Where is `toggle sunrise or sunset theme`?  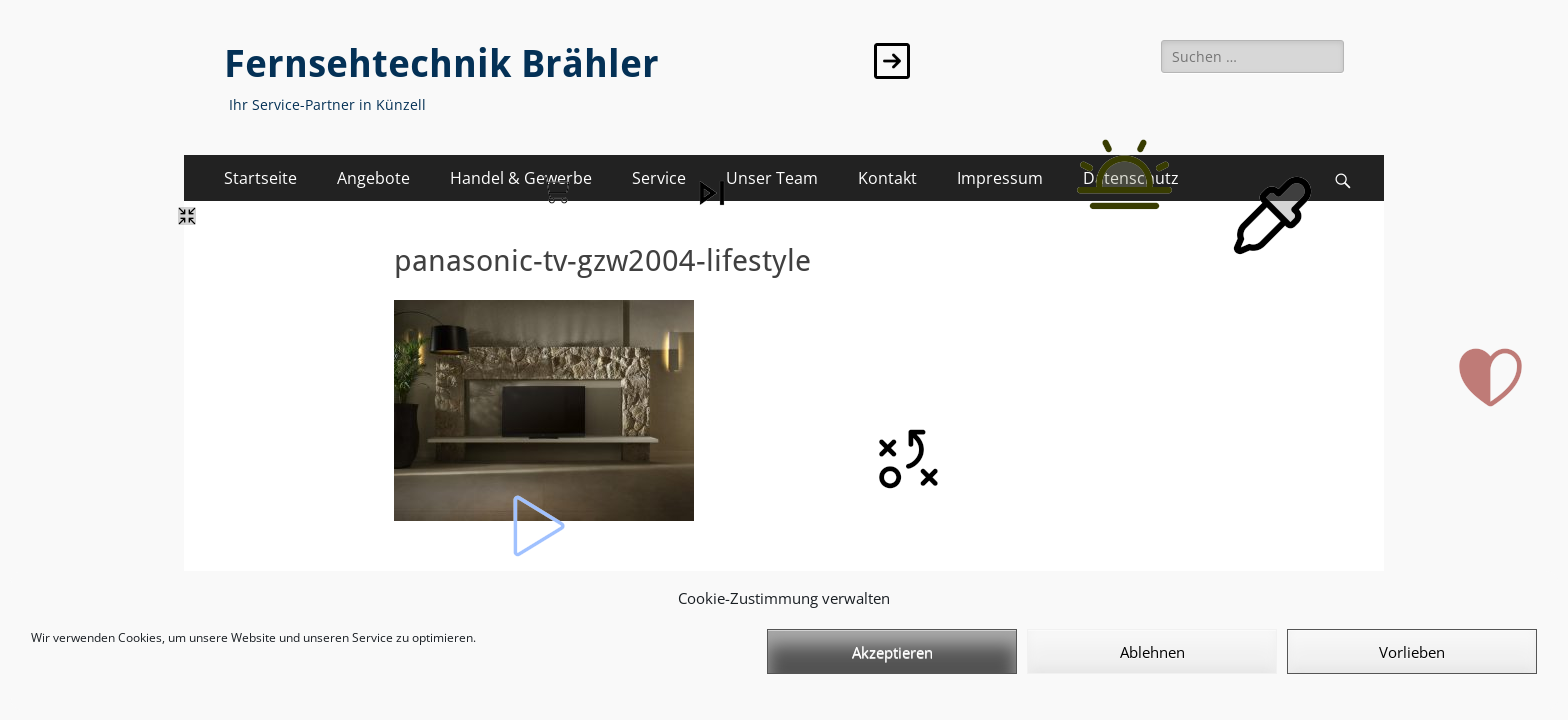 toggle sunrise or sunset theme is located at coordinates (1124, 177).